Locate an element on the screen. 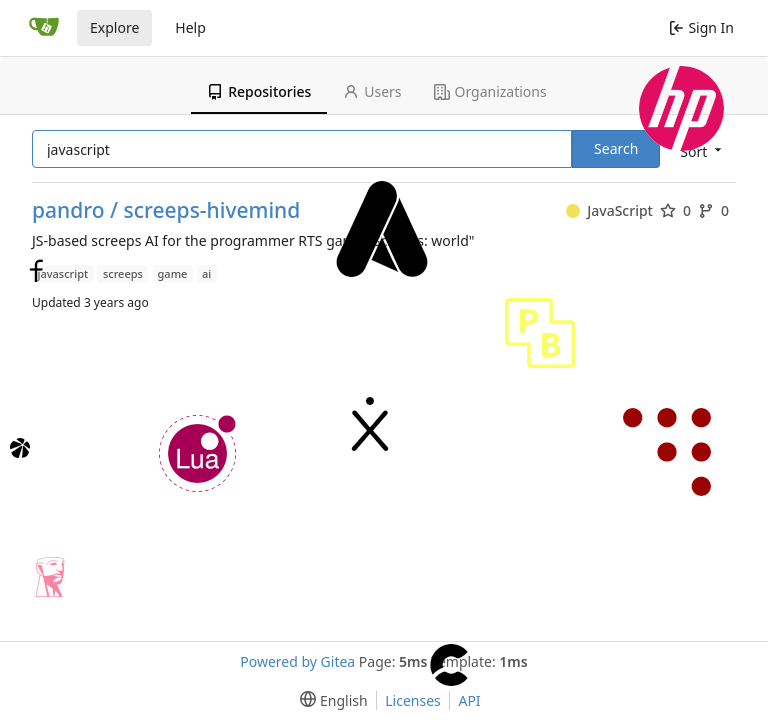 Image resolution: width=768 pixels, height=720 pixels. kingston technology company logo is located at coordinates (50, 577).